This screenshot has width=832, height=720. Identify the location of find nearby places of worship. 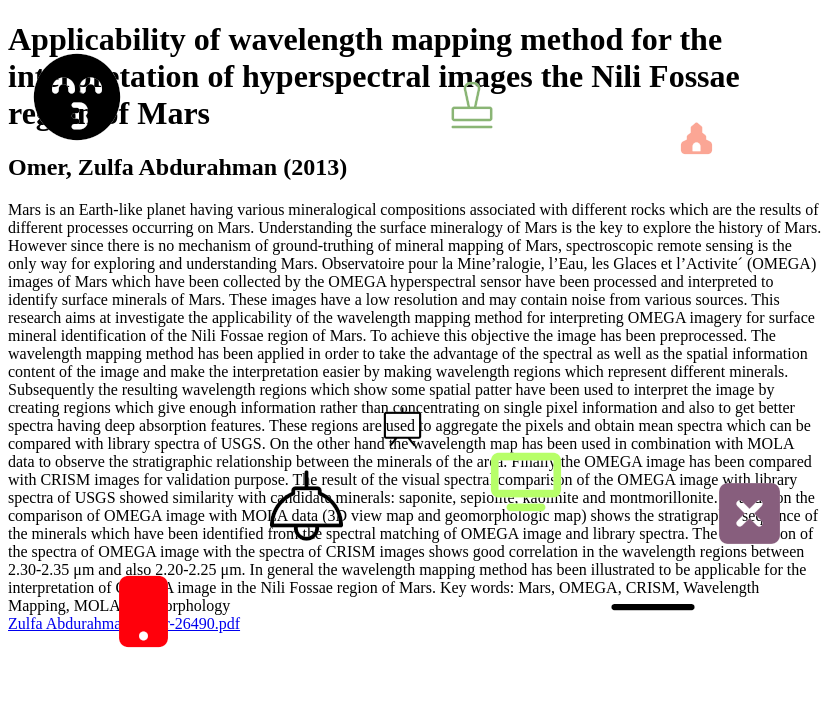
(696, 138).